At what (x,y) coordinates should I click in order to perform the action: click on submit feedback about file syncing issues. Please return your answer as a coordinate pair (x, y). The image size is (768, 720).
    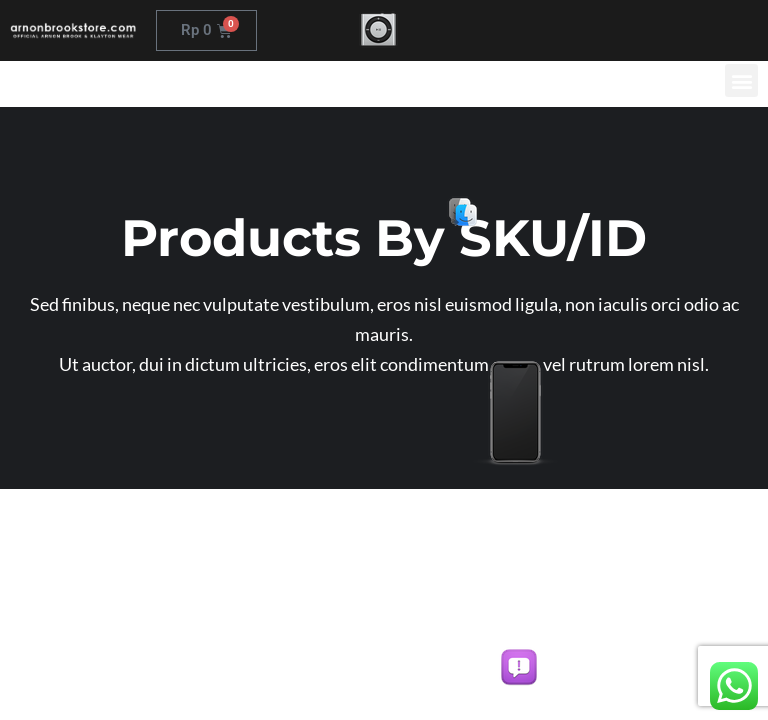
    Looking at the image, I should click on (519, 667).